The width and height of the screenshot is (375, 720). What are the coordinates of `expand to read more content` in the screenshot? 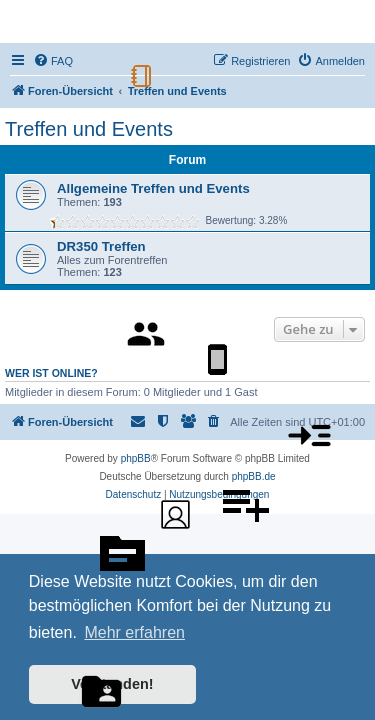 It's located at (309, 435).